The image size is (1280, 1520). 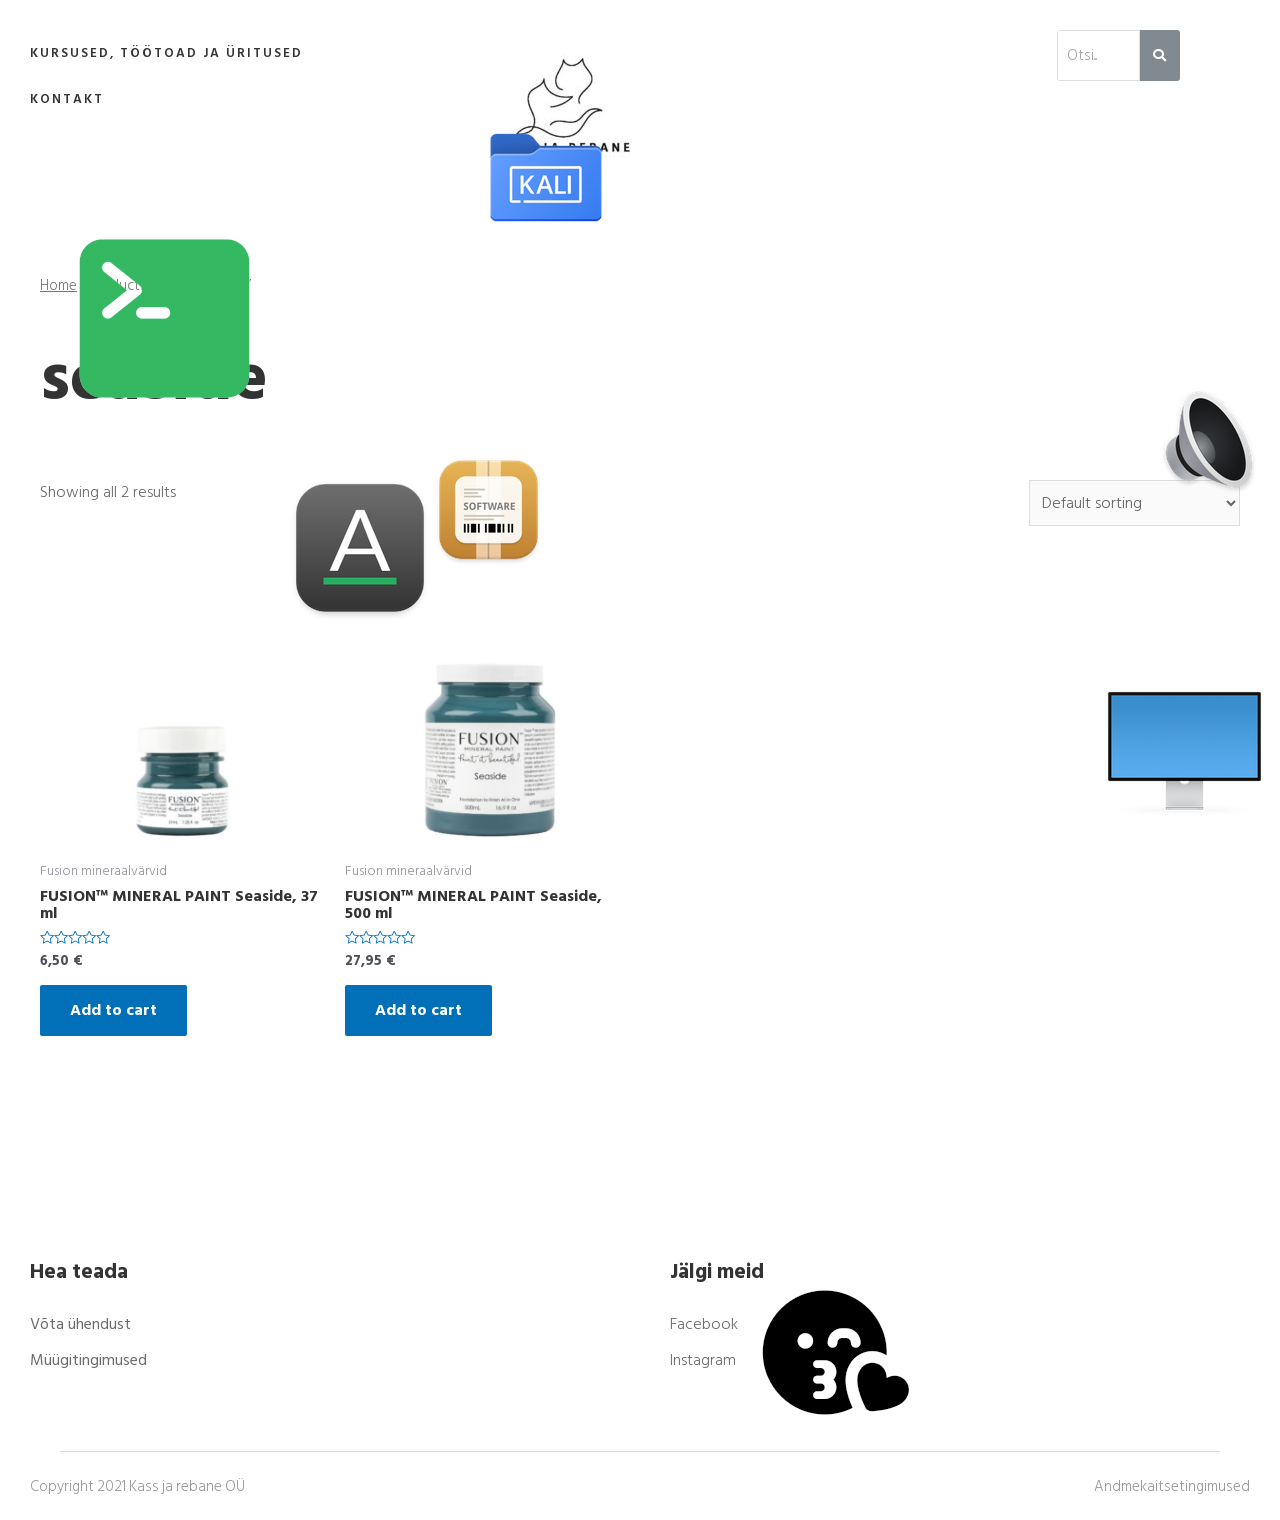 I want to click on apple studio display monitor, so click(x=1184, y=742).